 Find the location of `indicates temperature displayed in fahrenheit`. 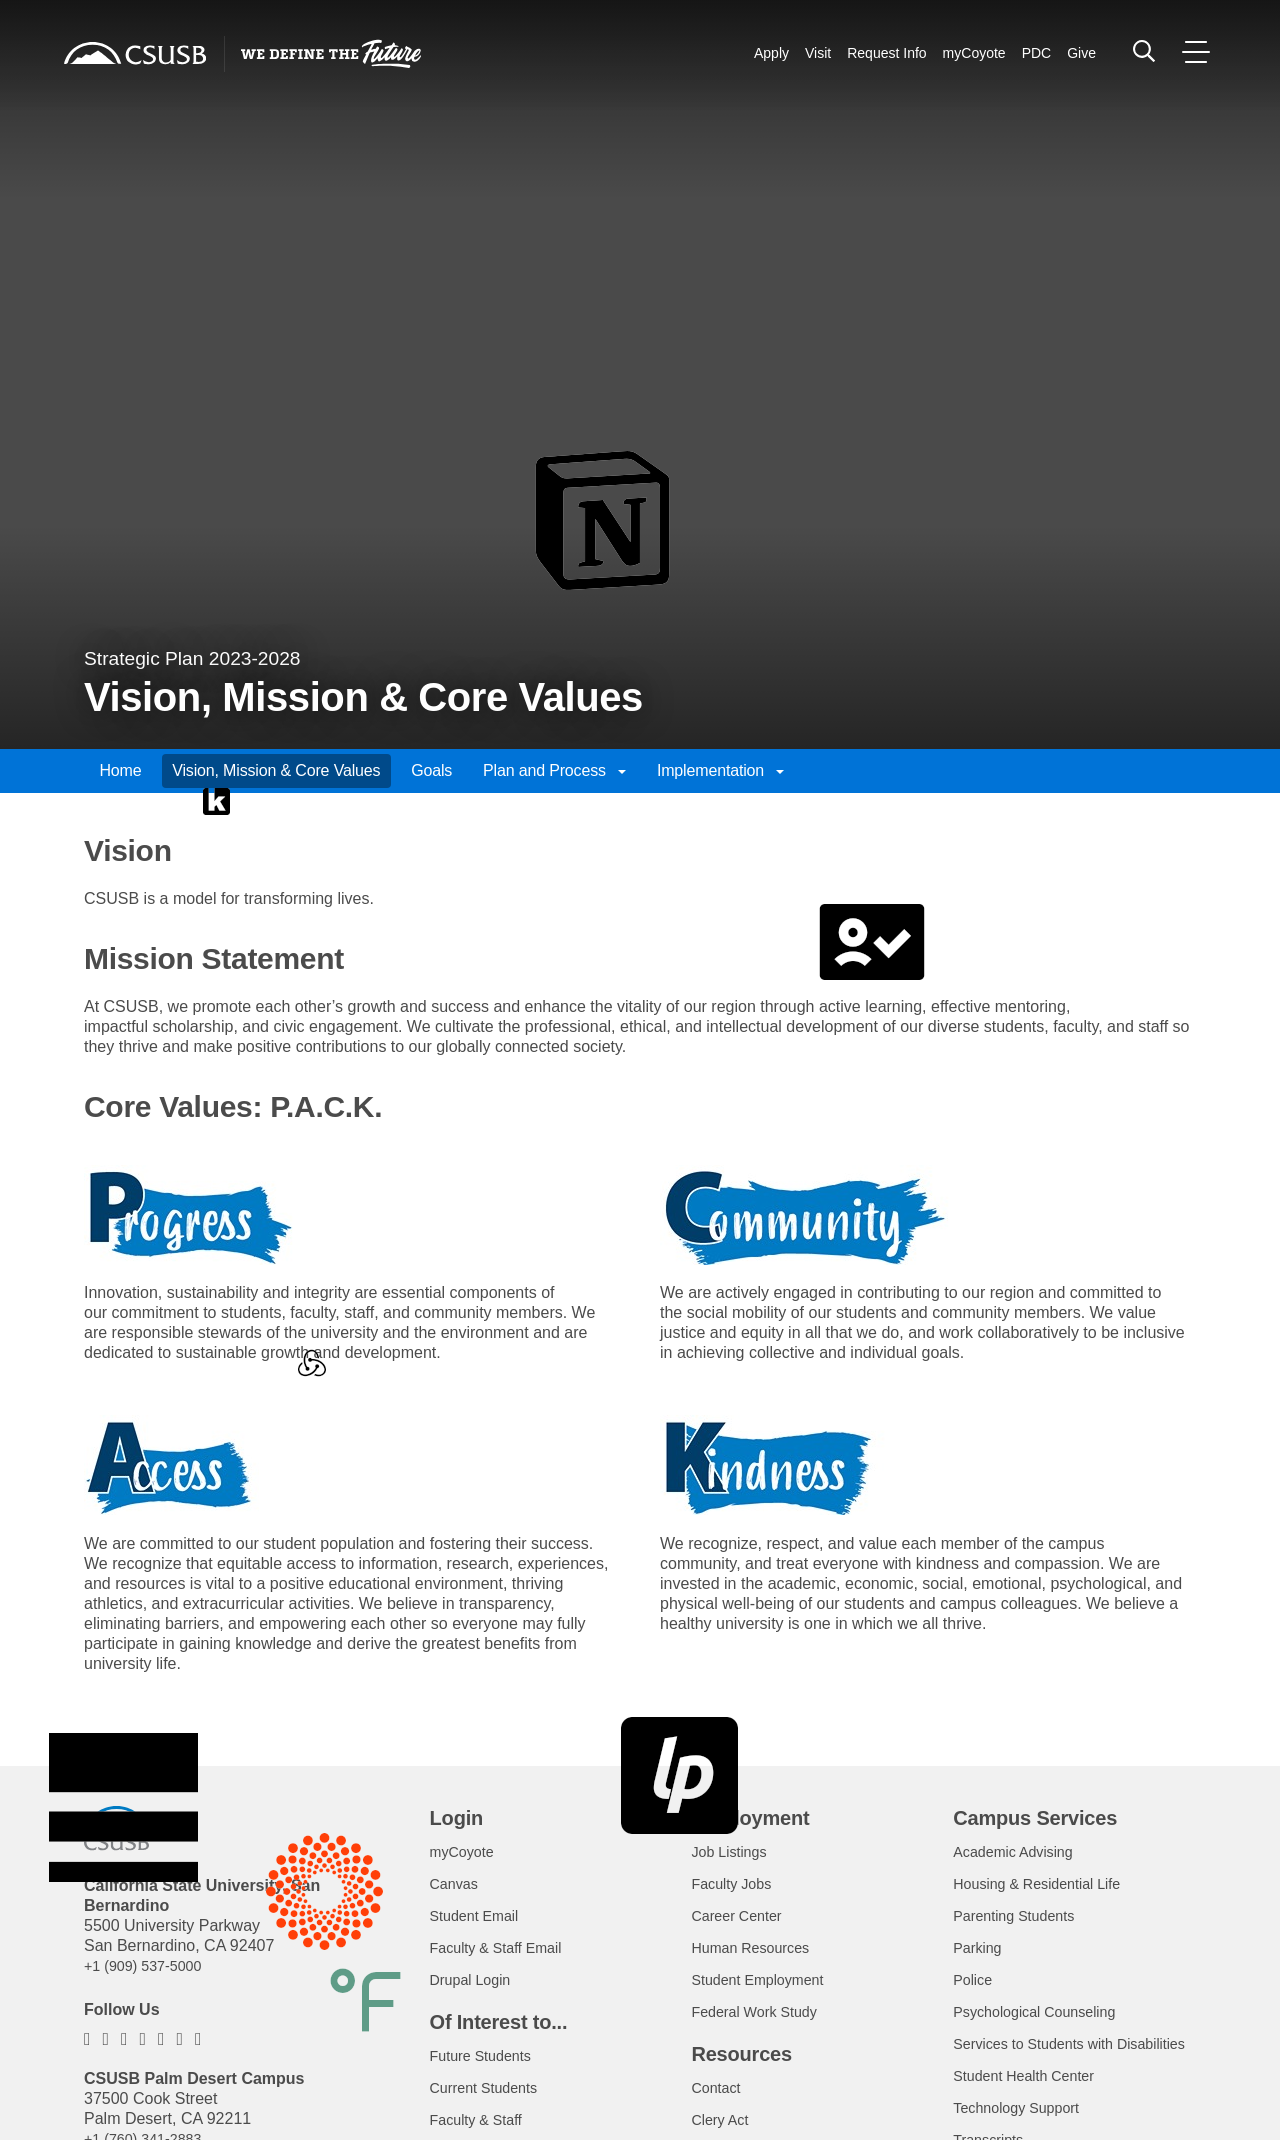

indicates temperature displayed in fahrenheit is located at coordinates (369, 2000).